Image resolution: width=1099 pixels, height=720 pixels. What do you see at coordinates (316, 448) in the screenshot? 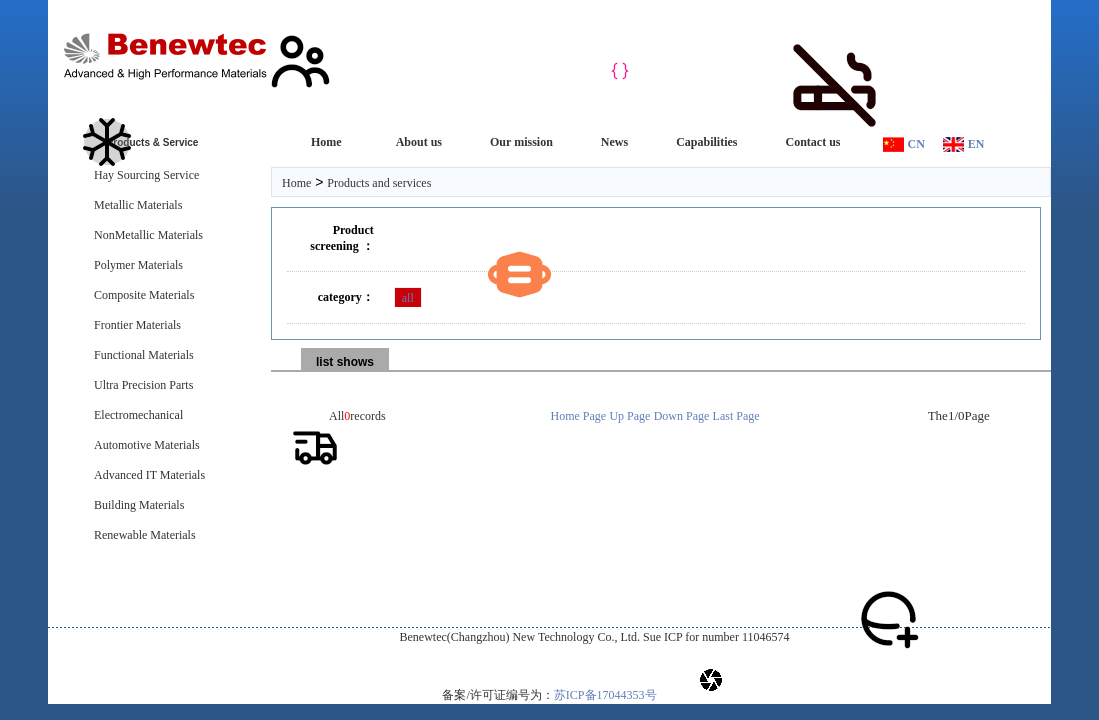
I see `track your delivery status` at bounding box center [316, 448].